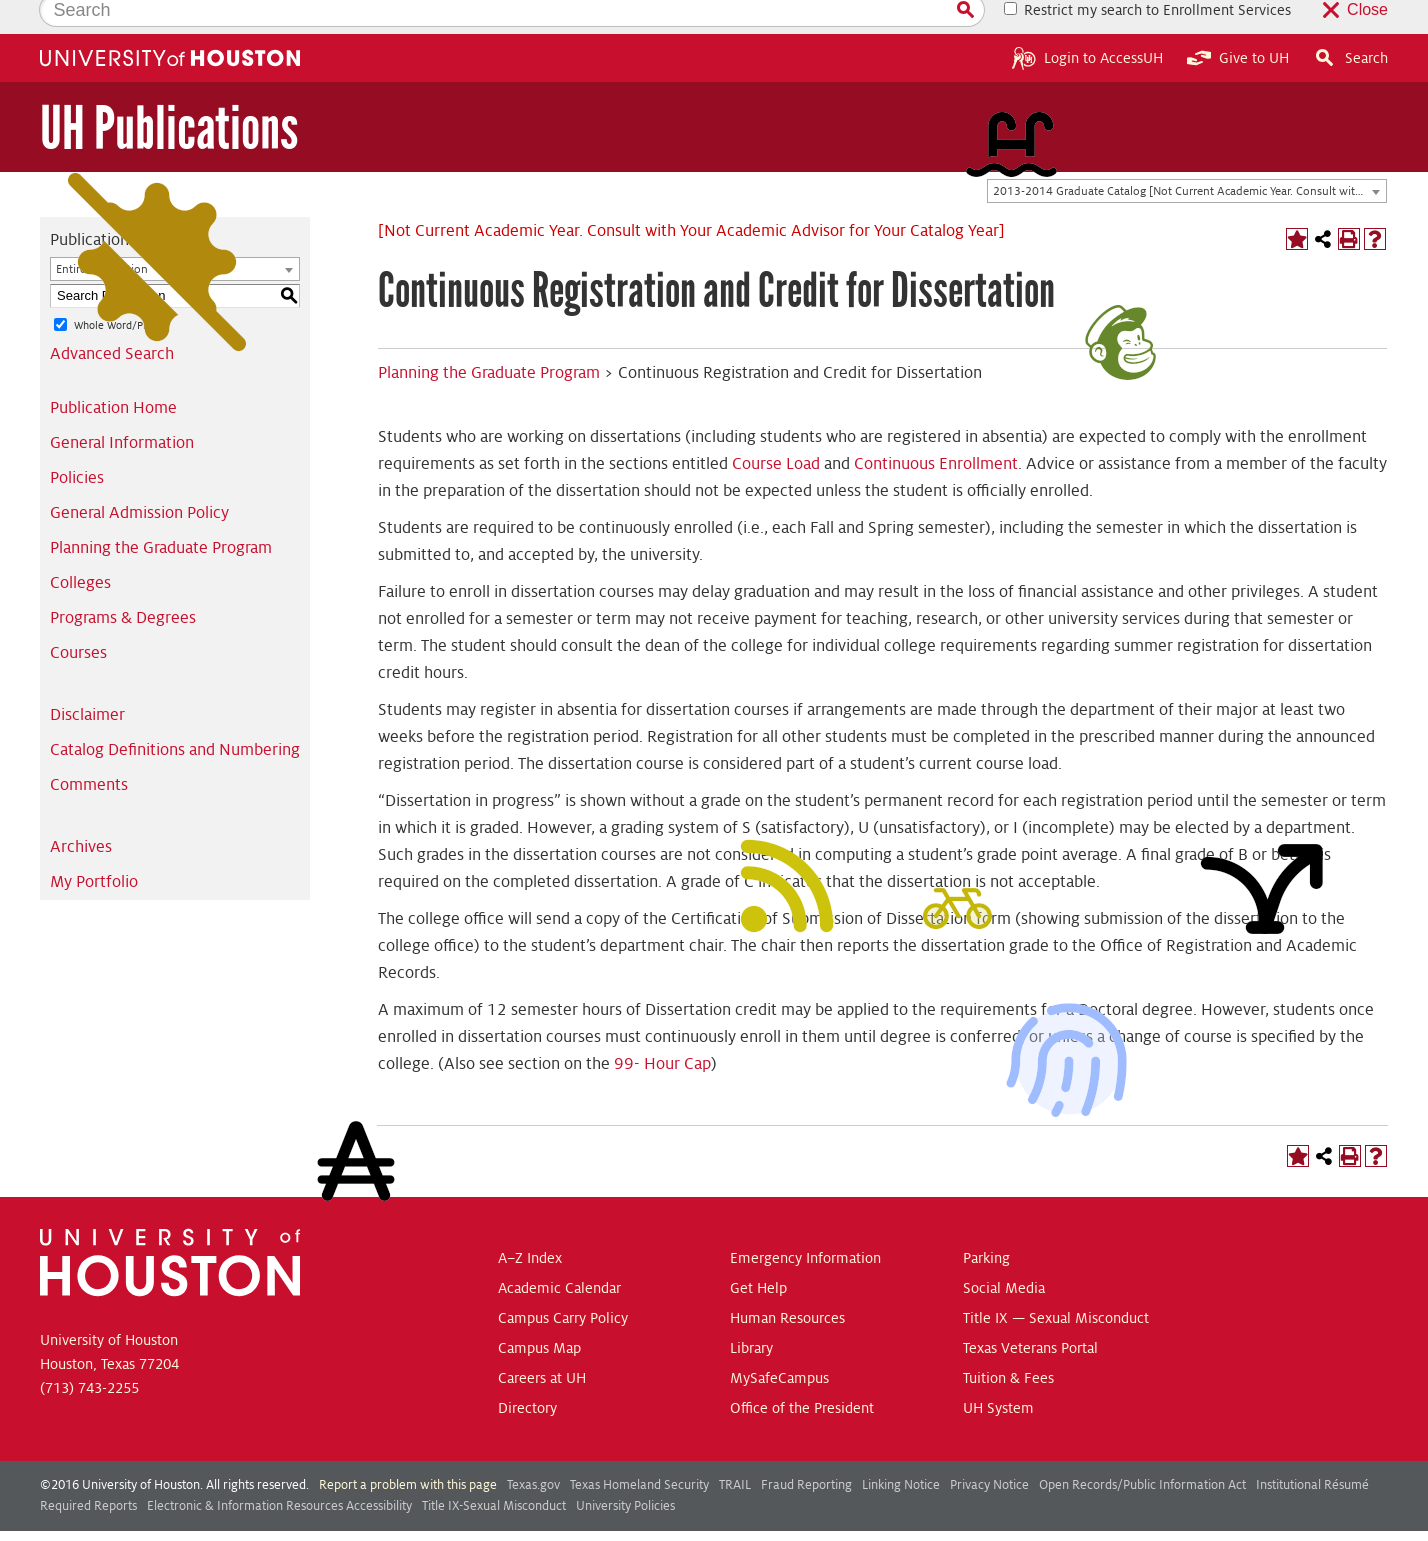  Describe the element at coordinates (787, 886) in the screenshot. I see `subscribe to RSS feed` at that location.